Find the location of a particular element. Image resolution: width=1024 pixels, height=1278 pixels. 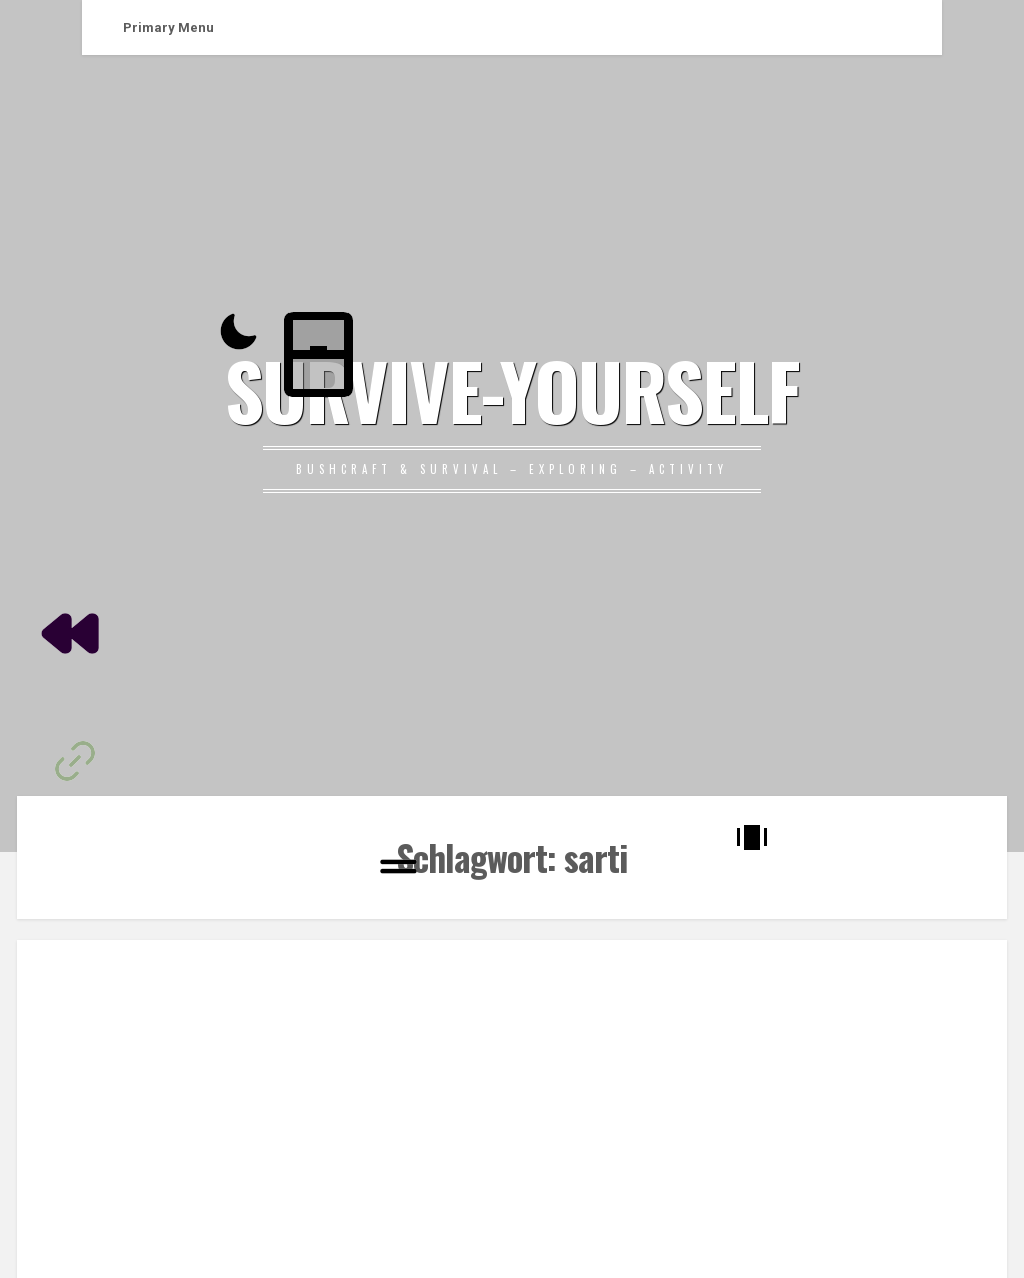

copy or share a link is located at coordinates (75, 761).